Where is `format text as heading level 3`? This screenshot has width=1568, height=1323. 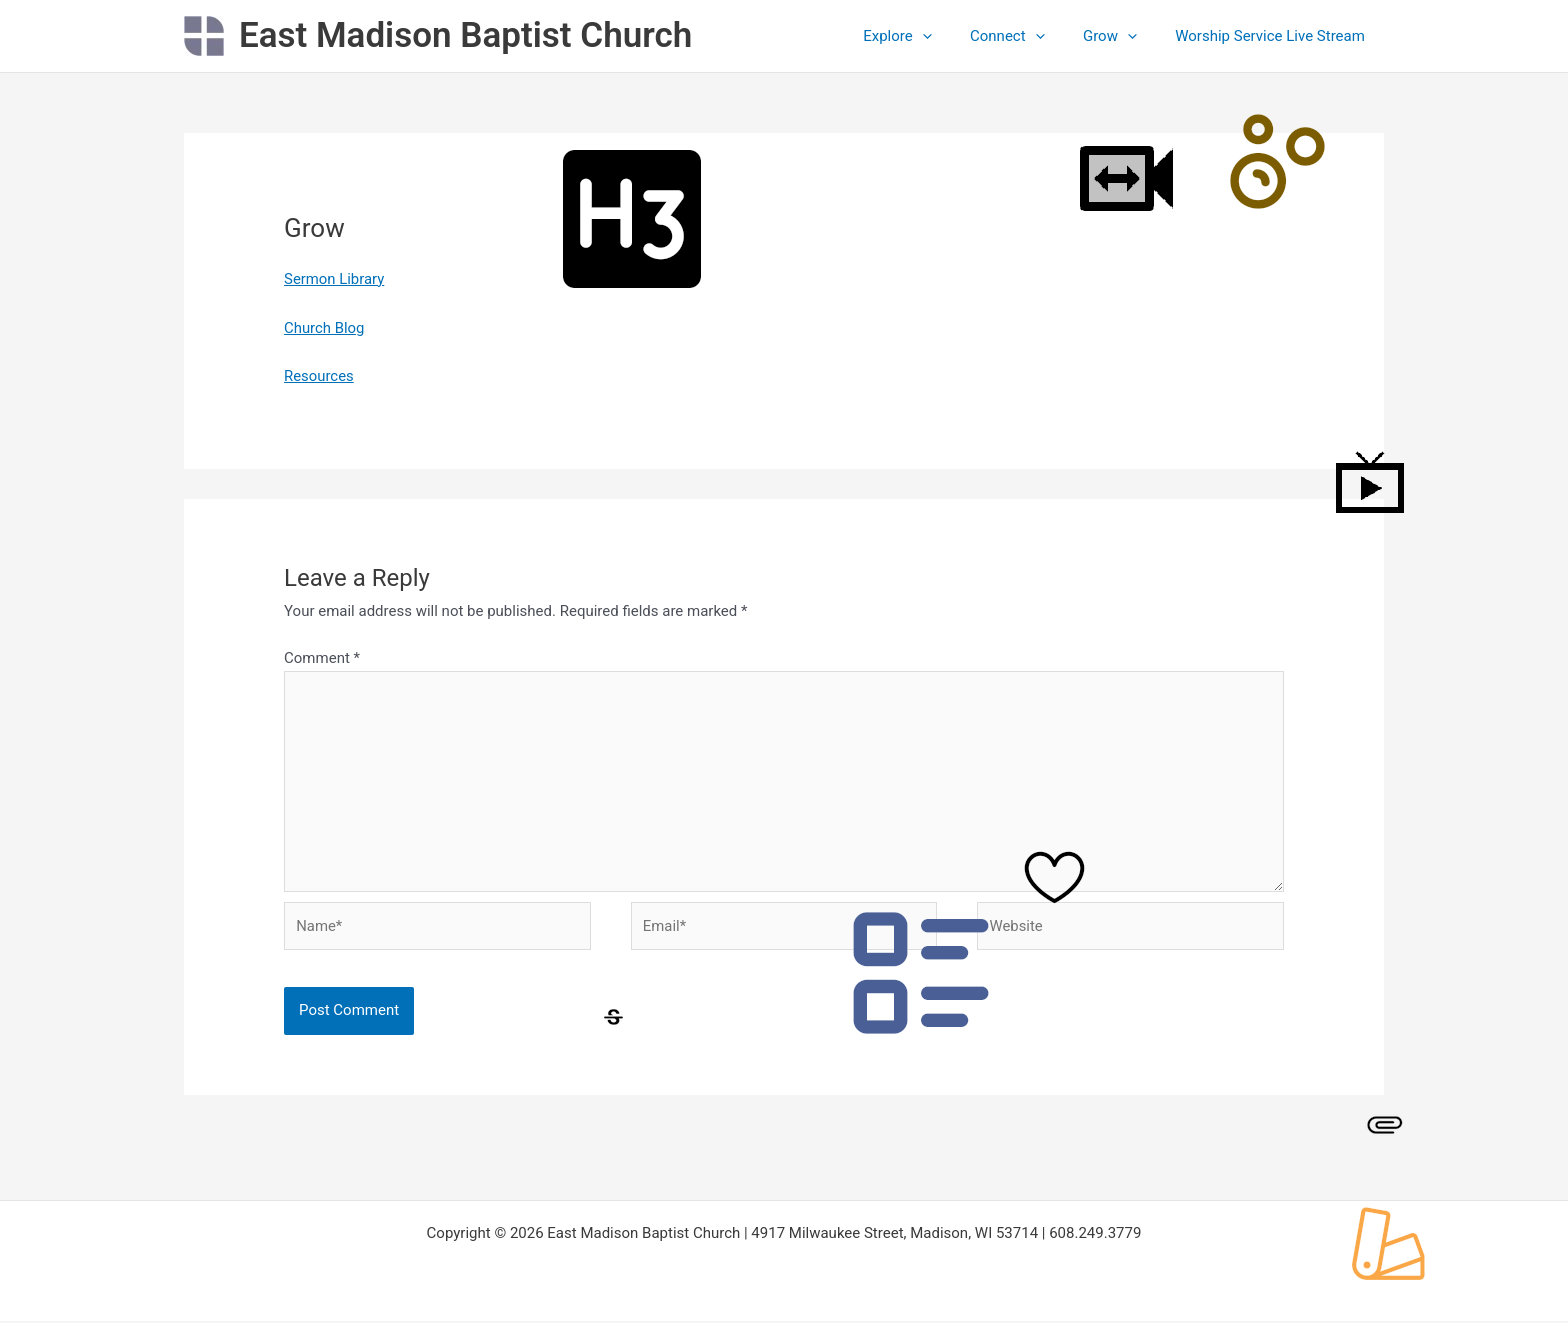
format text as heading level 3 is located at coordinates (632, 219).